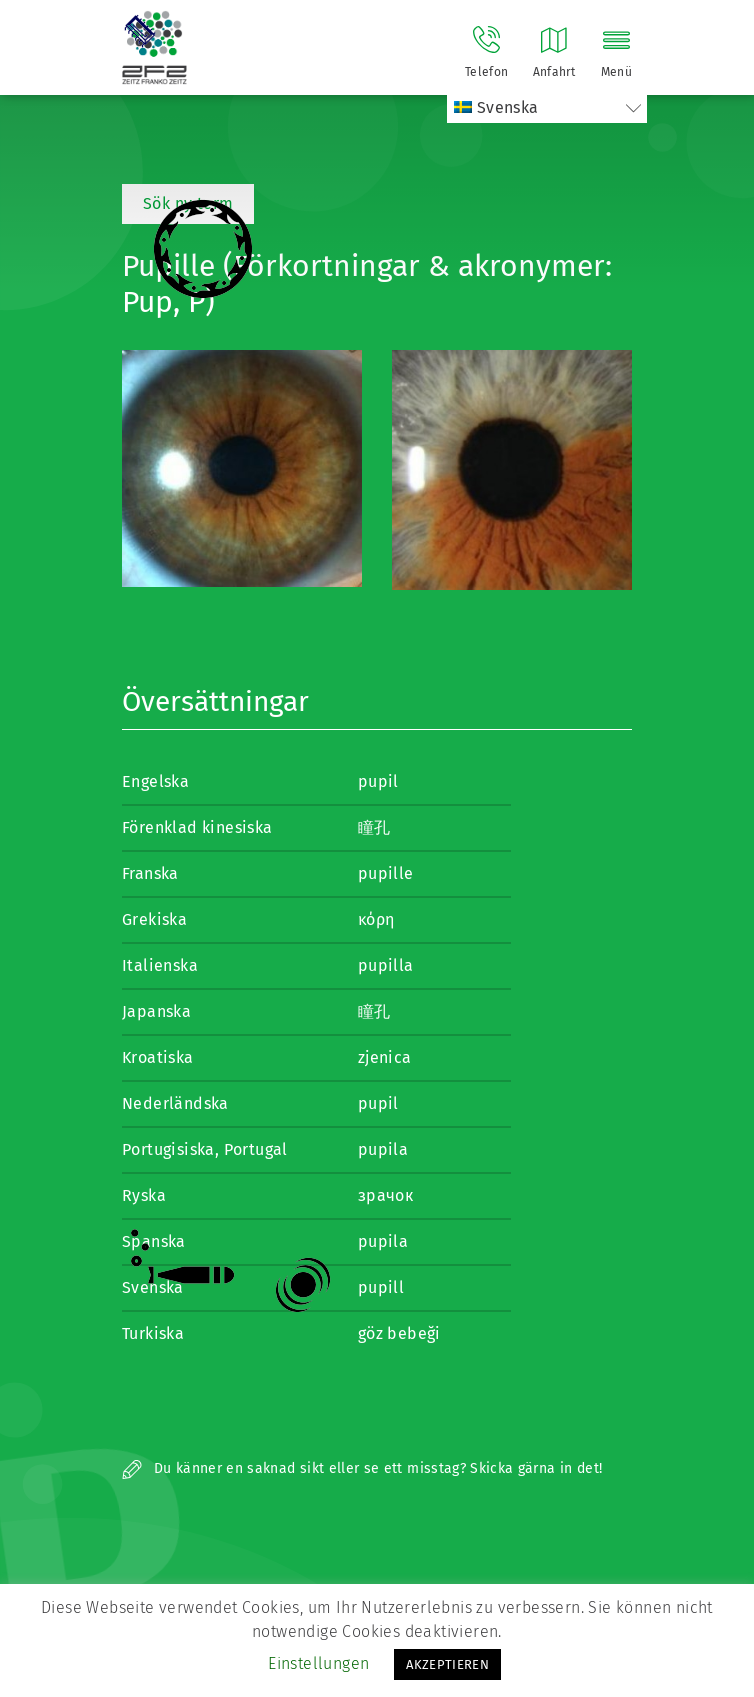 The height and width of the screenshot is (1697, 754). Describe the element at coordinates (182, 1275) in the screenshot. I see `launch torpedo attack in naval combat game` at that location.